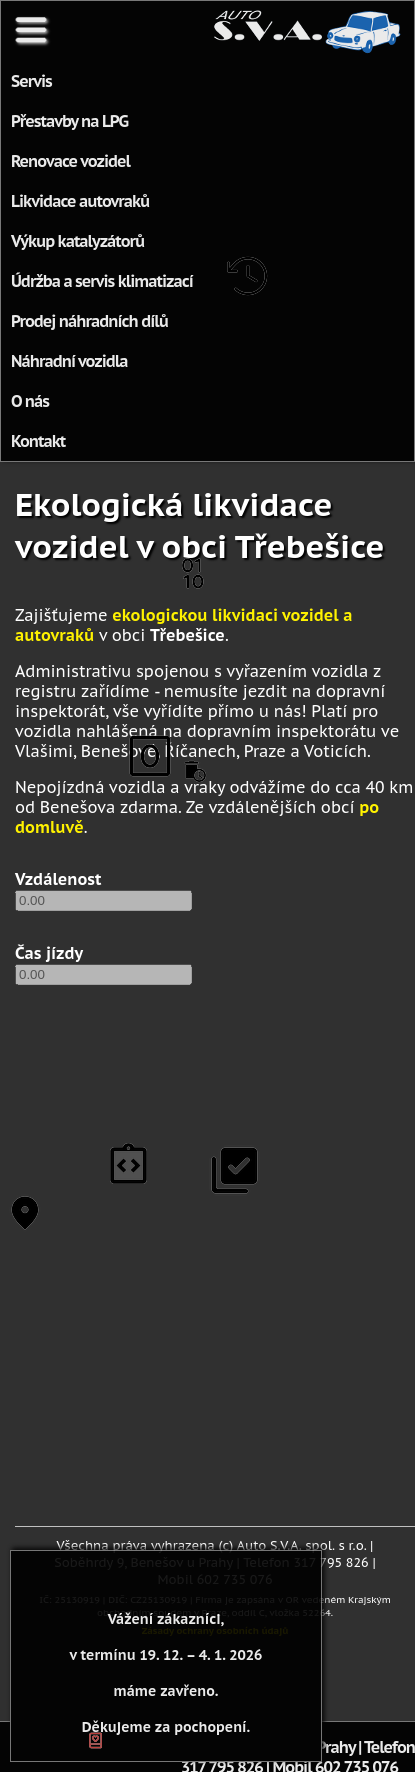 Image resolution: width=415 pixels, height=1772 pixels. Describe the element at coordinates (195, 771) in the screenshot. I see `set items to automatically delete after a time period` at that location.